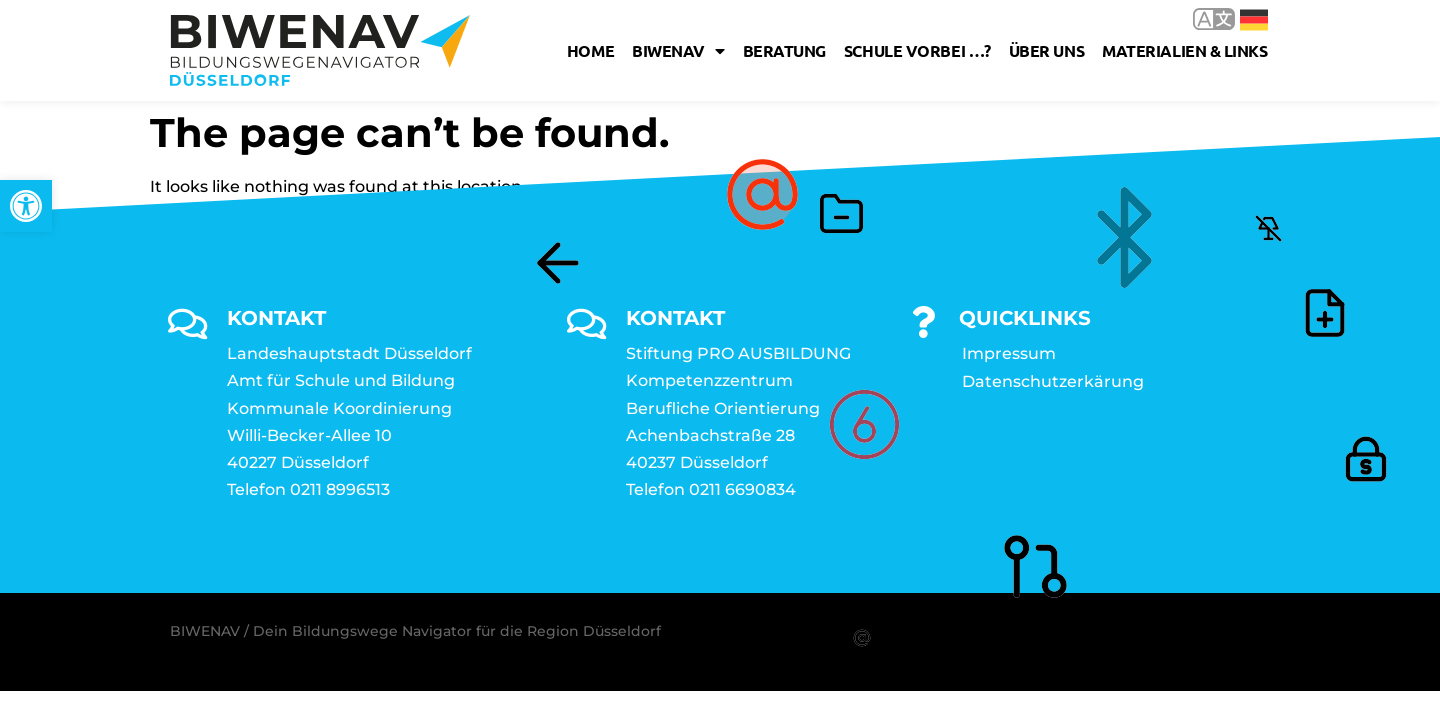  Describe the element at coordinates (862, 638) in the screenshot. I see `mention a user in a post or comment` at that location.